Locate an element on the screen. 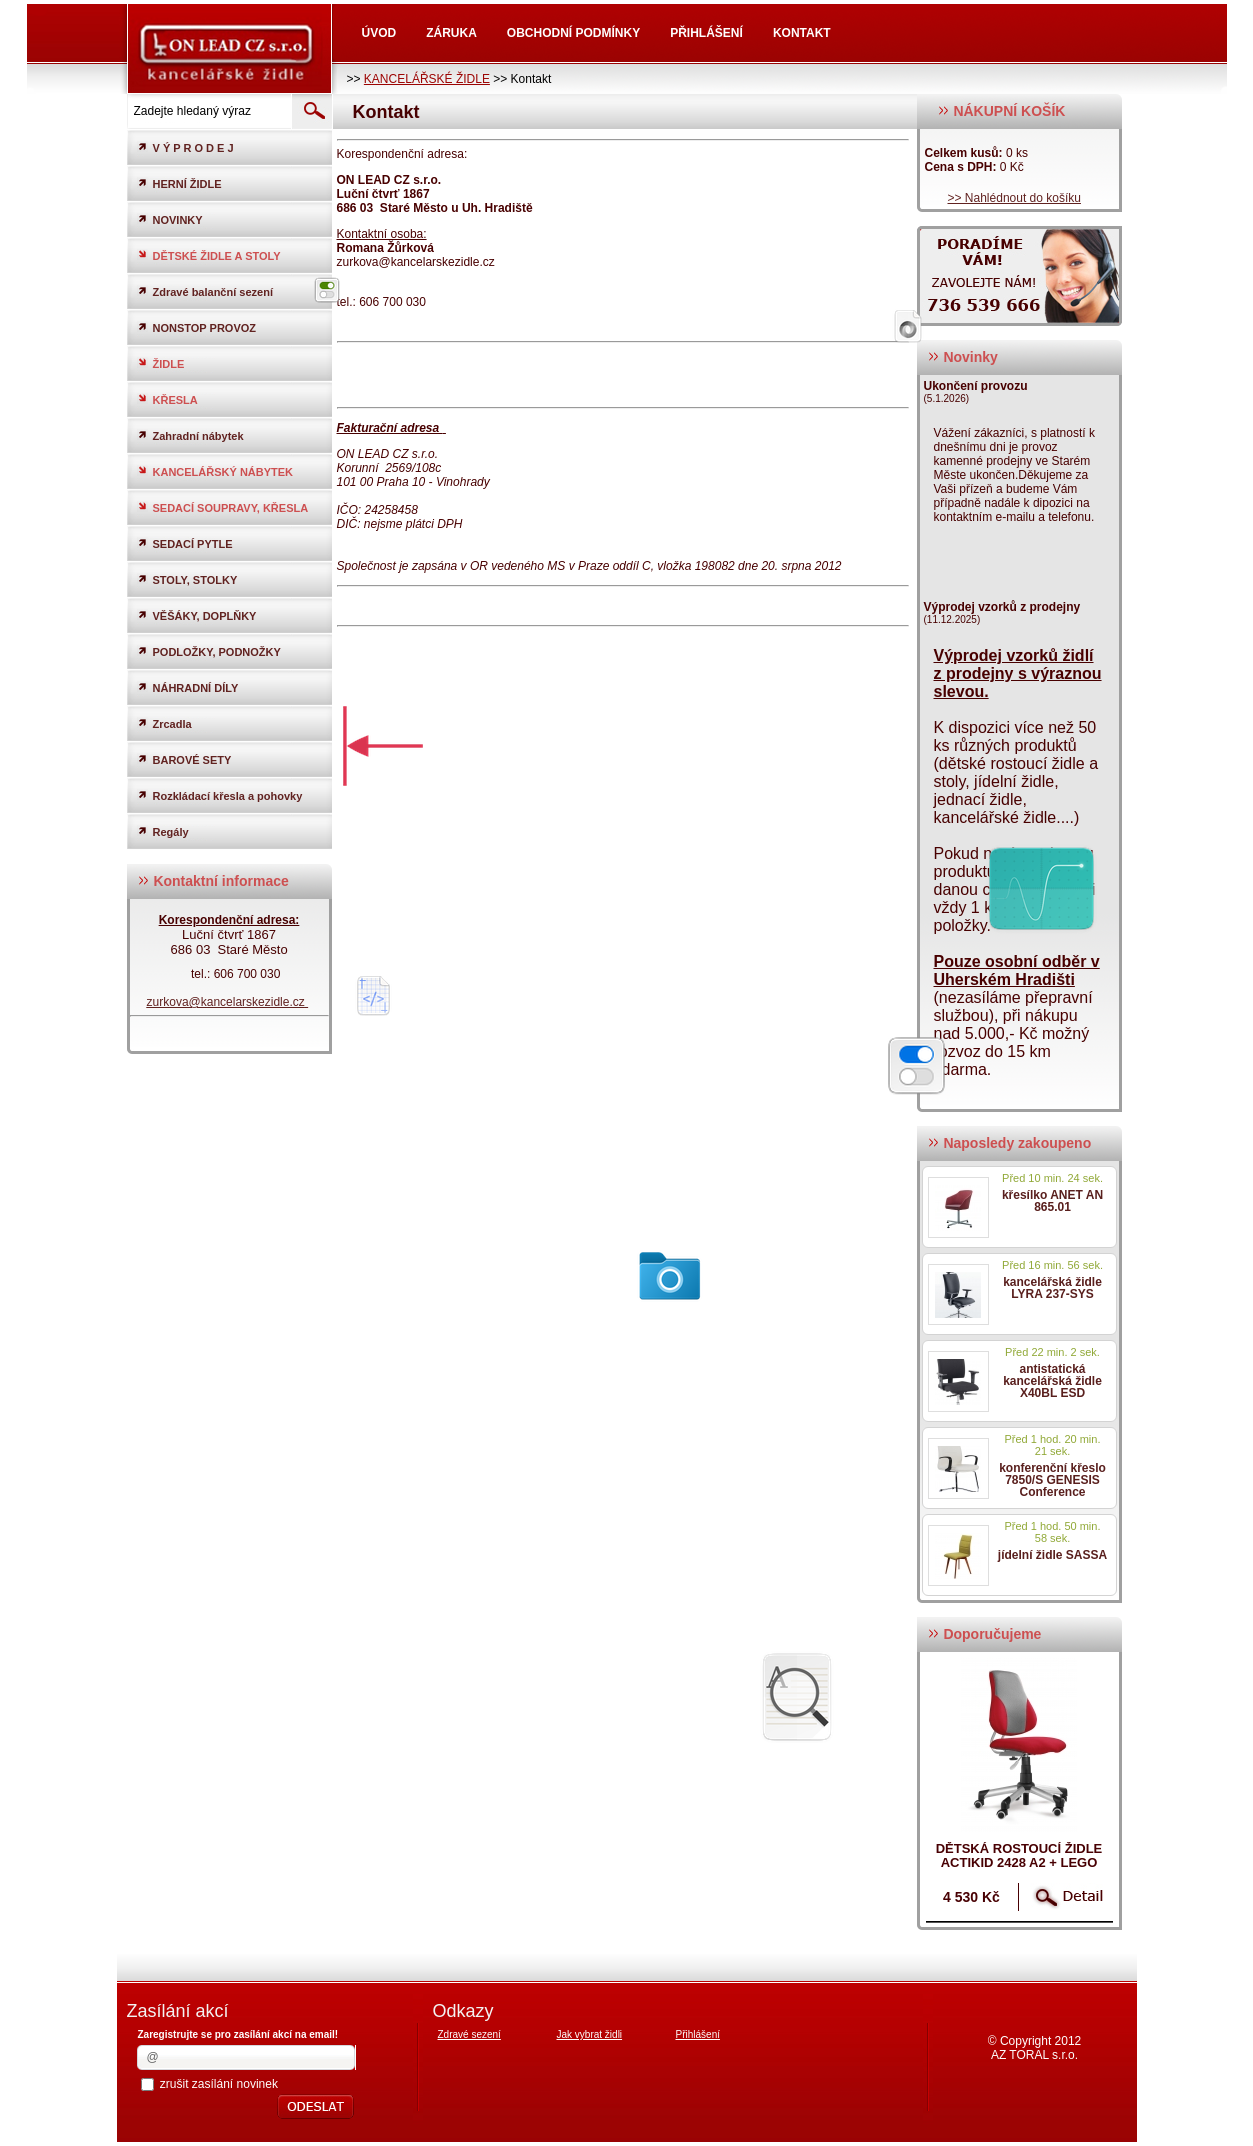  json file type indicator is located at coordinates (908, 326).